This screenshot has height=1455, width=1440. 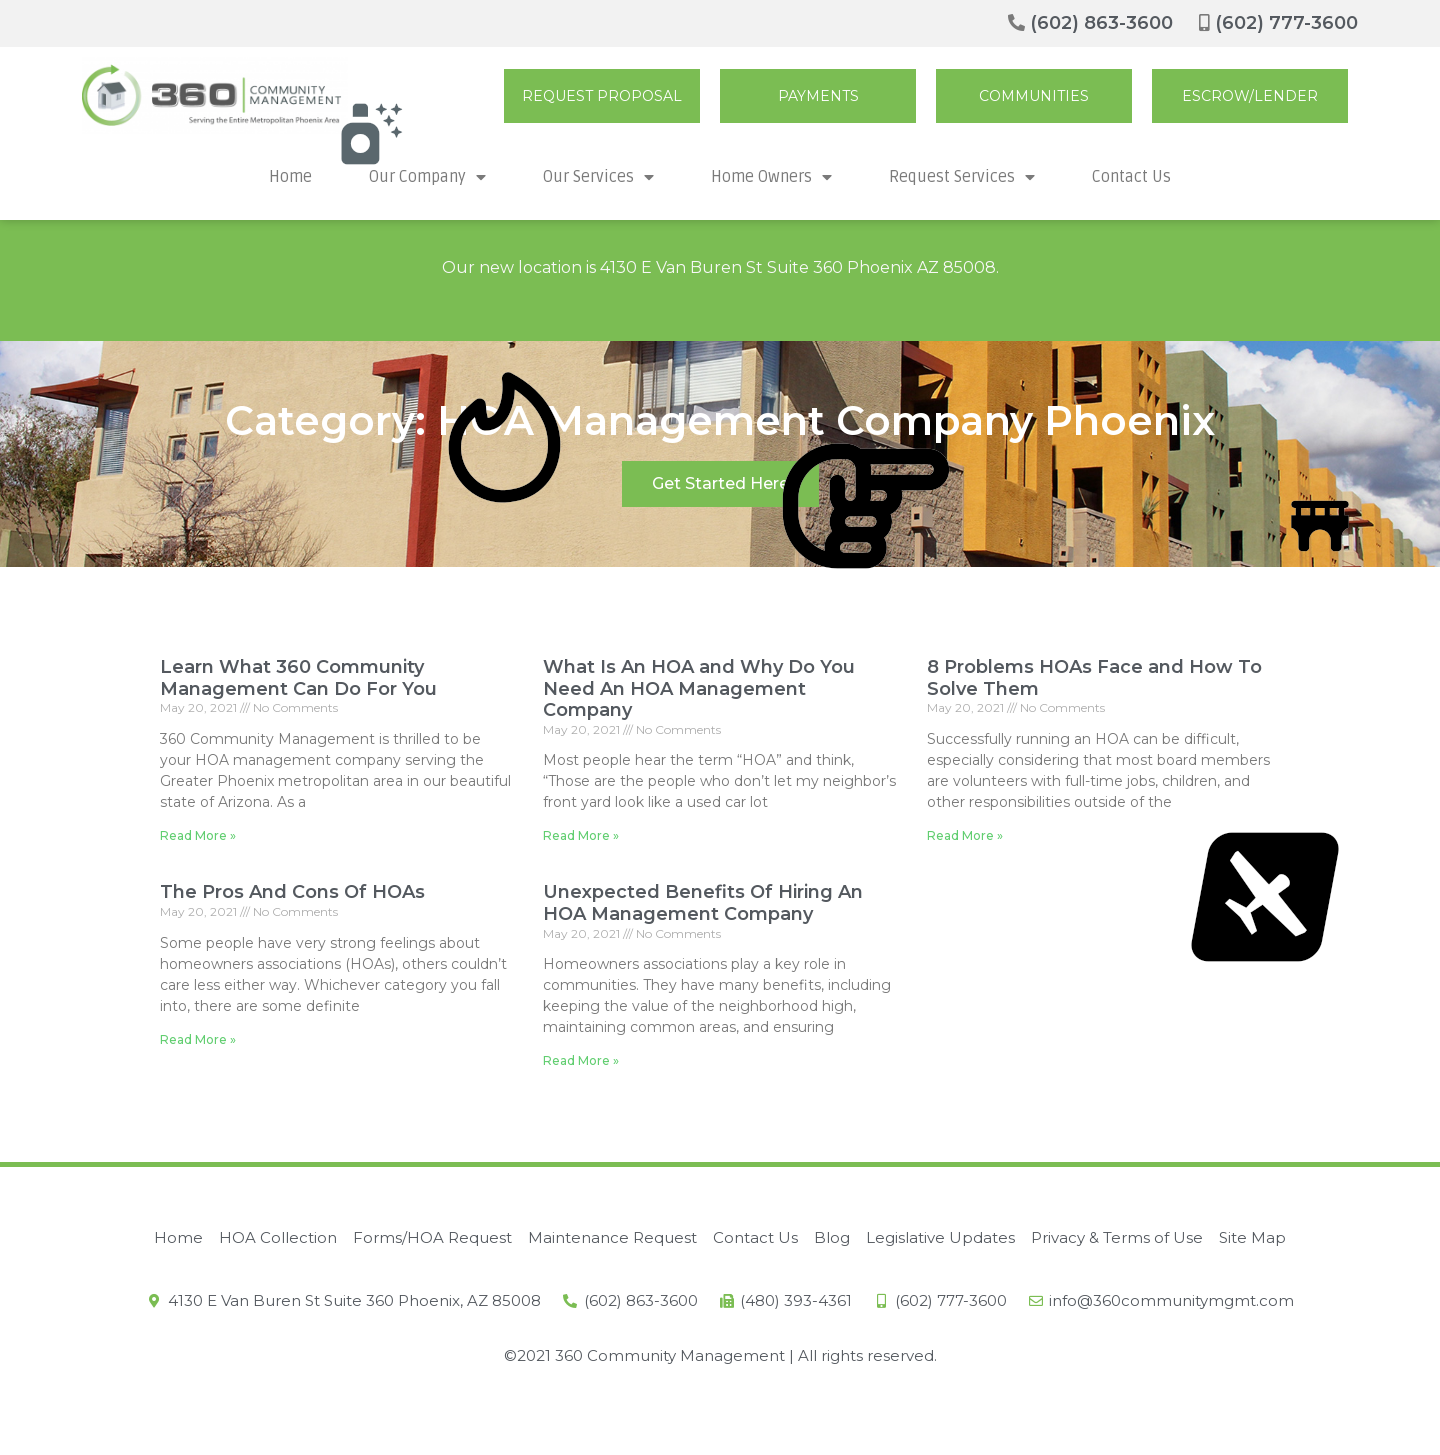 What do you see at coordinates (504, 440) in the screenshot?
I see `open tinder dating app` at bounding box center [504, 440].